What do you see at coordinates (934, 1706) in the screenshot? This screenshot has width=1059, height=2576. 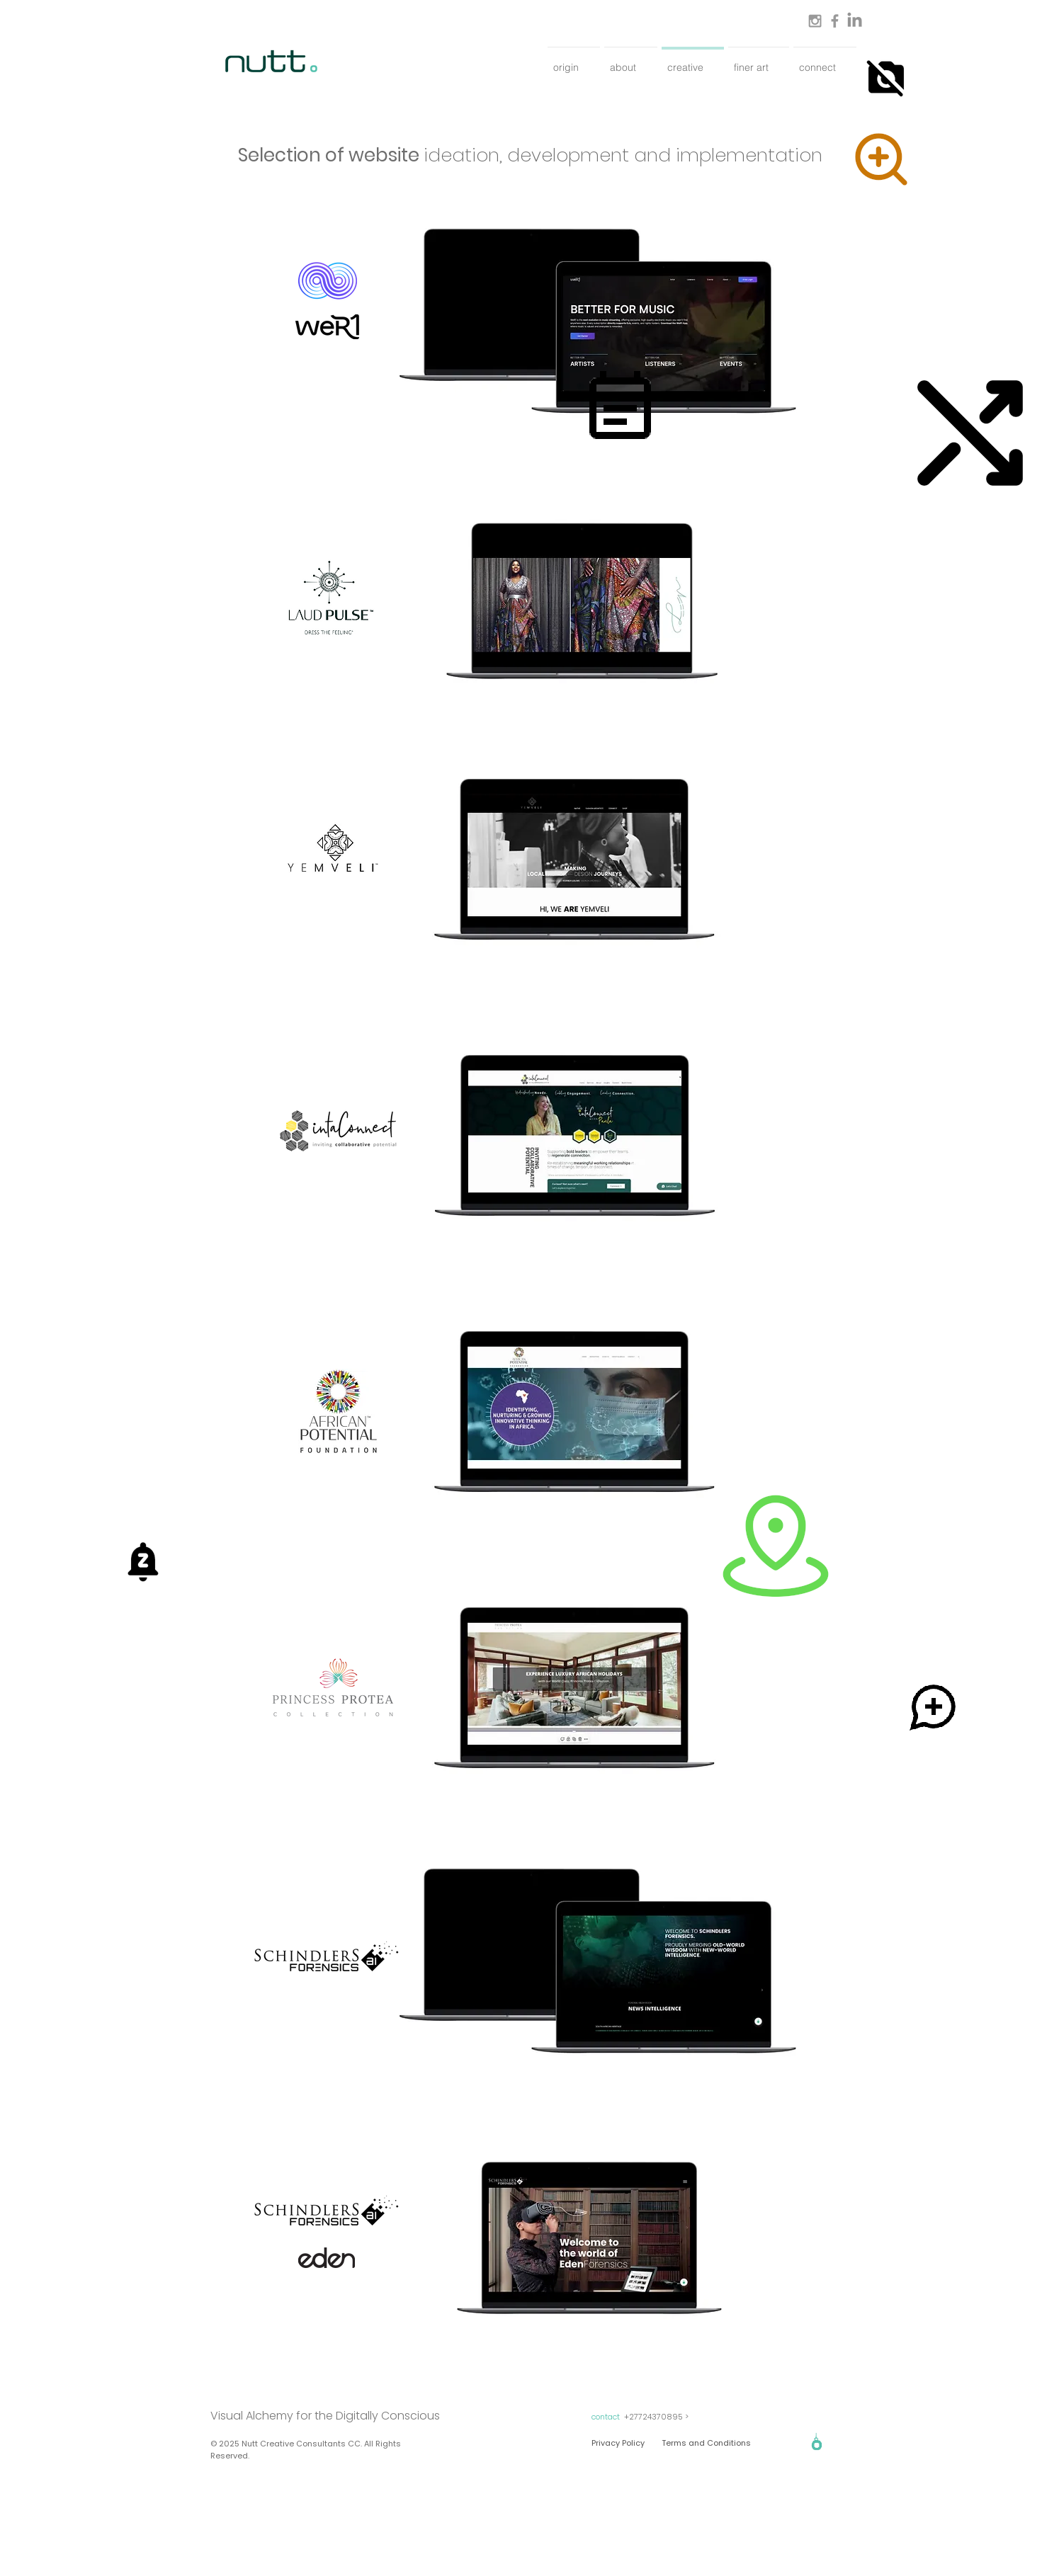 I see `add a review or comment to a location` at bounding box center [934, 1706].